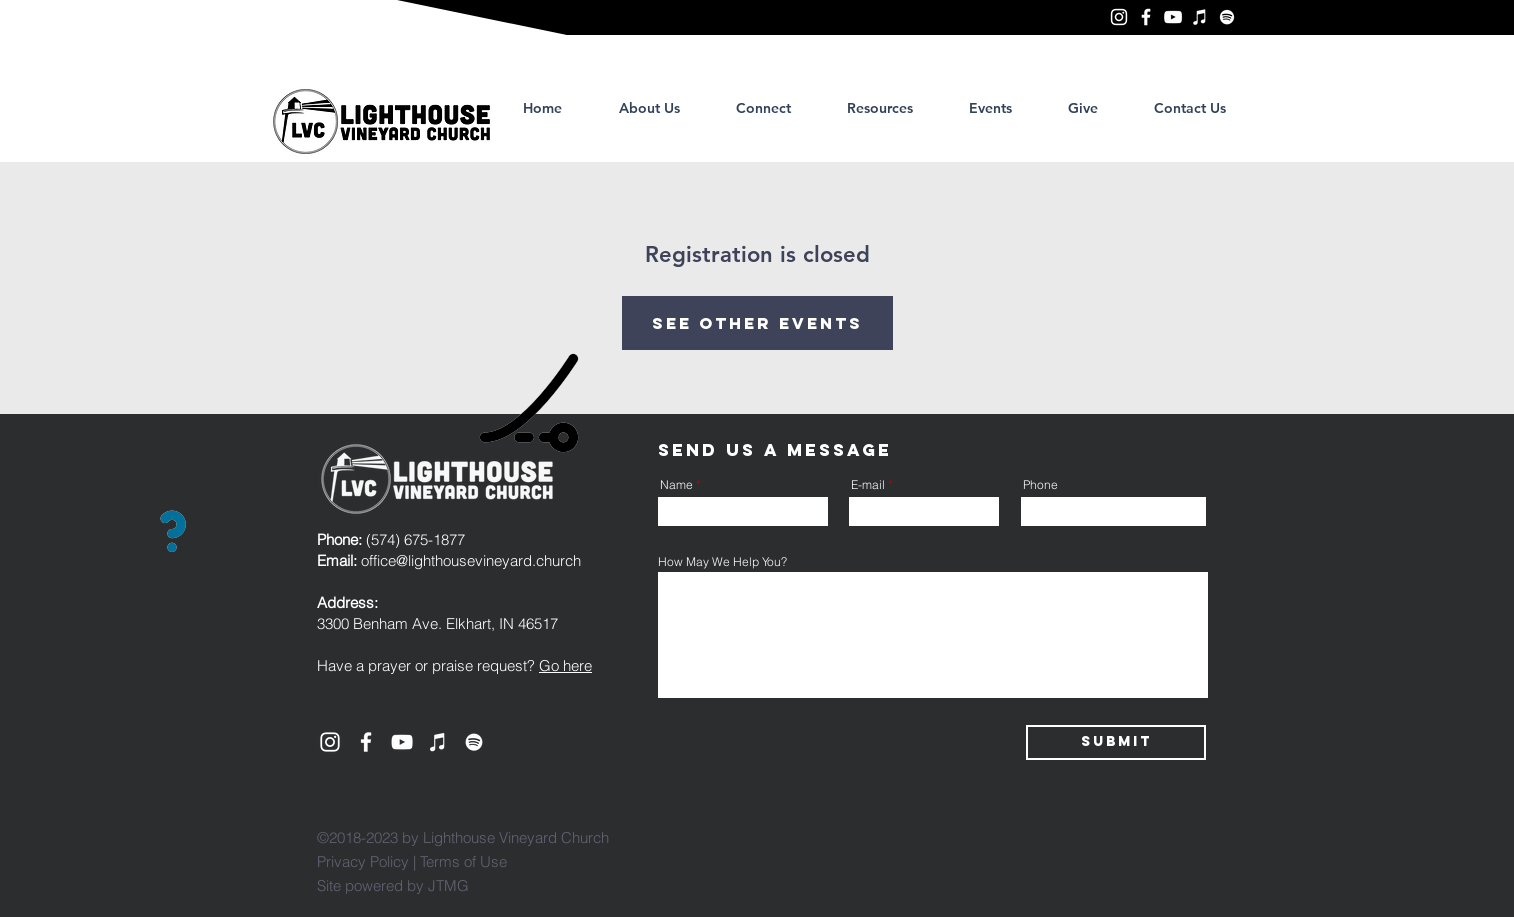  What do you see at coordinates (529, 403) in the screenshot?
I see `adjust animation easing curve` at bounding box center [529, 403].